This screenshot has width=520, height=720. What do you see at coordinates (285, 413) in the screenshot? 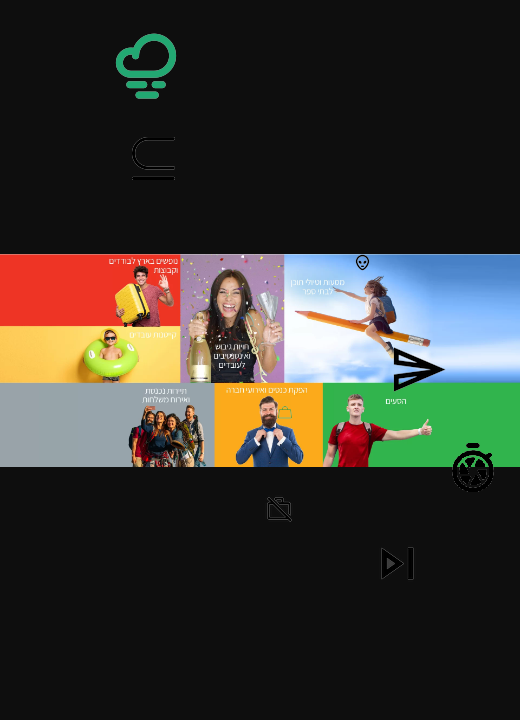
I see `view your shopping bag` at bounding box center [285, 413].